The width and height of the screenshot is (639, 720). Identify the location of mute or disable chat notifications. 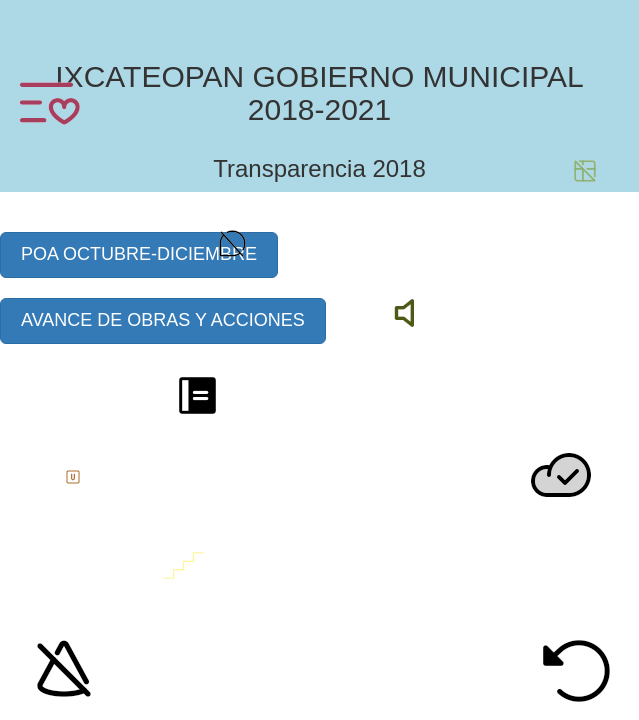
(232, 244).